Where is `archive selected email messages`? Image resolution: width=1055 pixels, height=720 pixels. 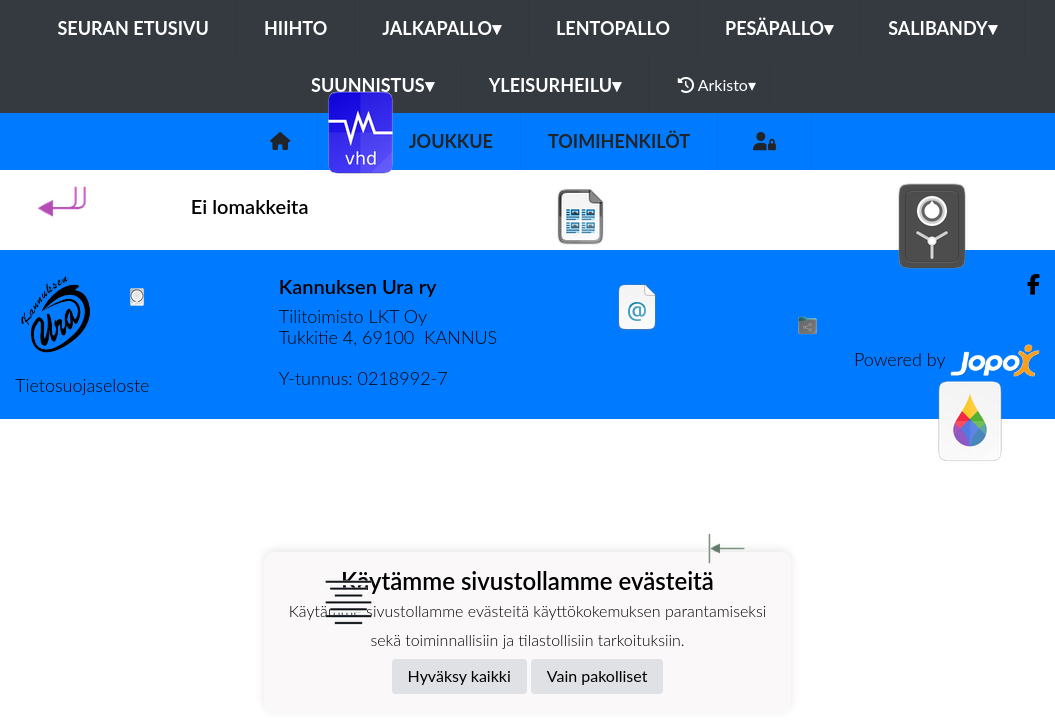 archive selected email messages is located at coordinates (932, 226).